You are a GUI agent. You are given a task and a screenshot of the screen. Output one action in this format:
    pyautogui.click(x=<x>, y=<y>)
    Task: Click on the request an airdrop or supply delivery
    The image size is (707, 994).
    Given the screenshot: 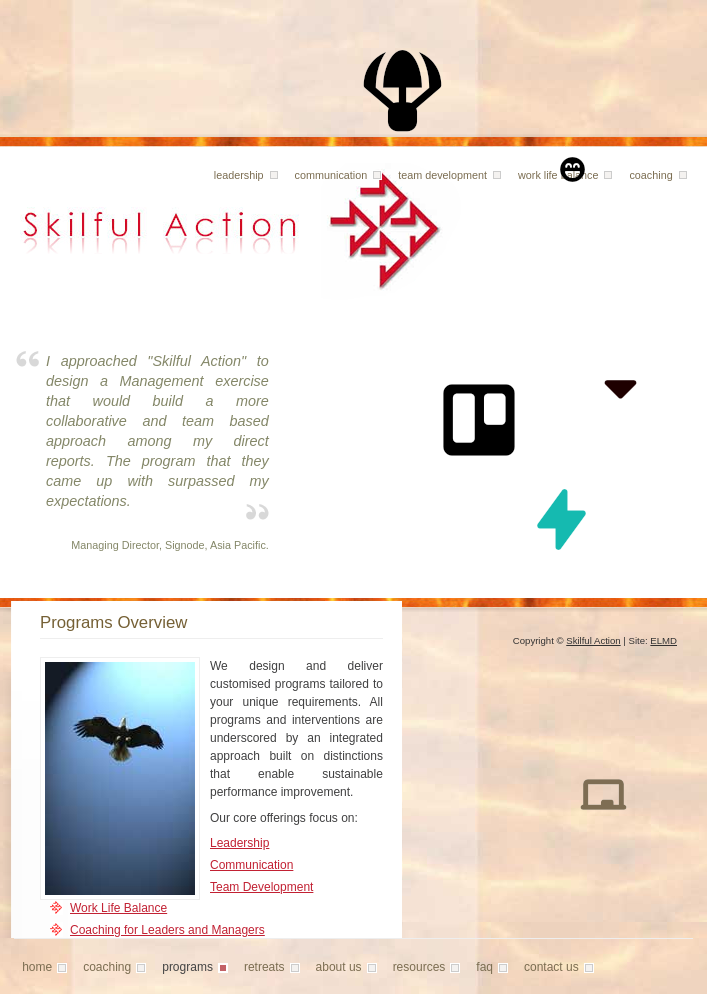 What is the action you would take?
    pyautogui.click(x=402, y=92)
    